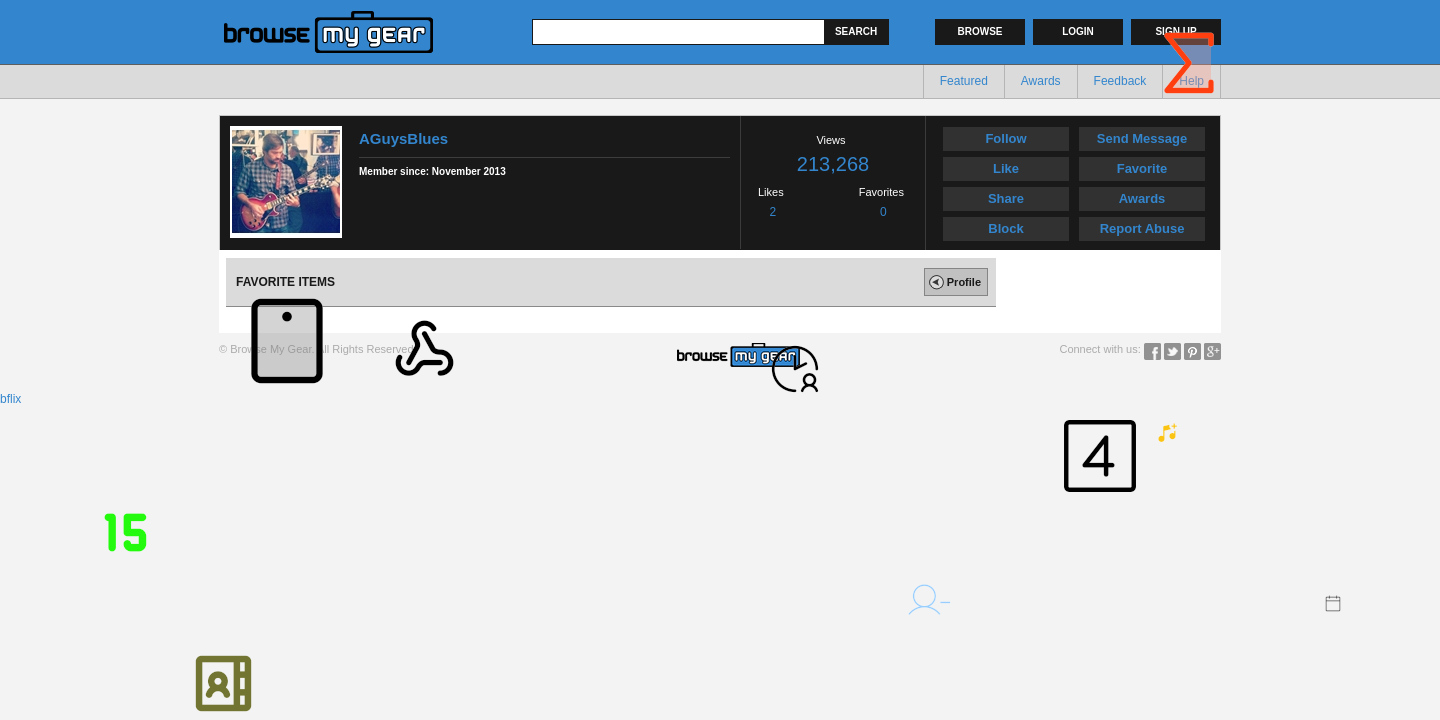 The image size is (1440, 720). What do you see at coordinates (1333, 604) in the screenshot?
I see `view calendar or schedule` at bounding box center [1333, 604].